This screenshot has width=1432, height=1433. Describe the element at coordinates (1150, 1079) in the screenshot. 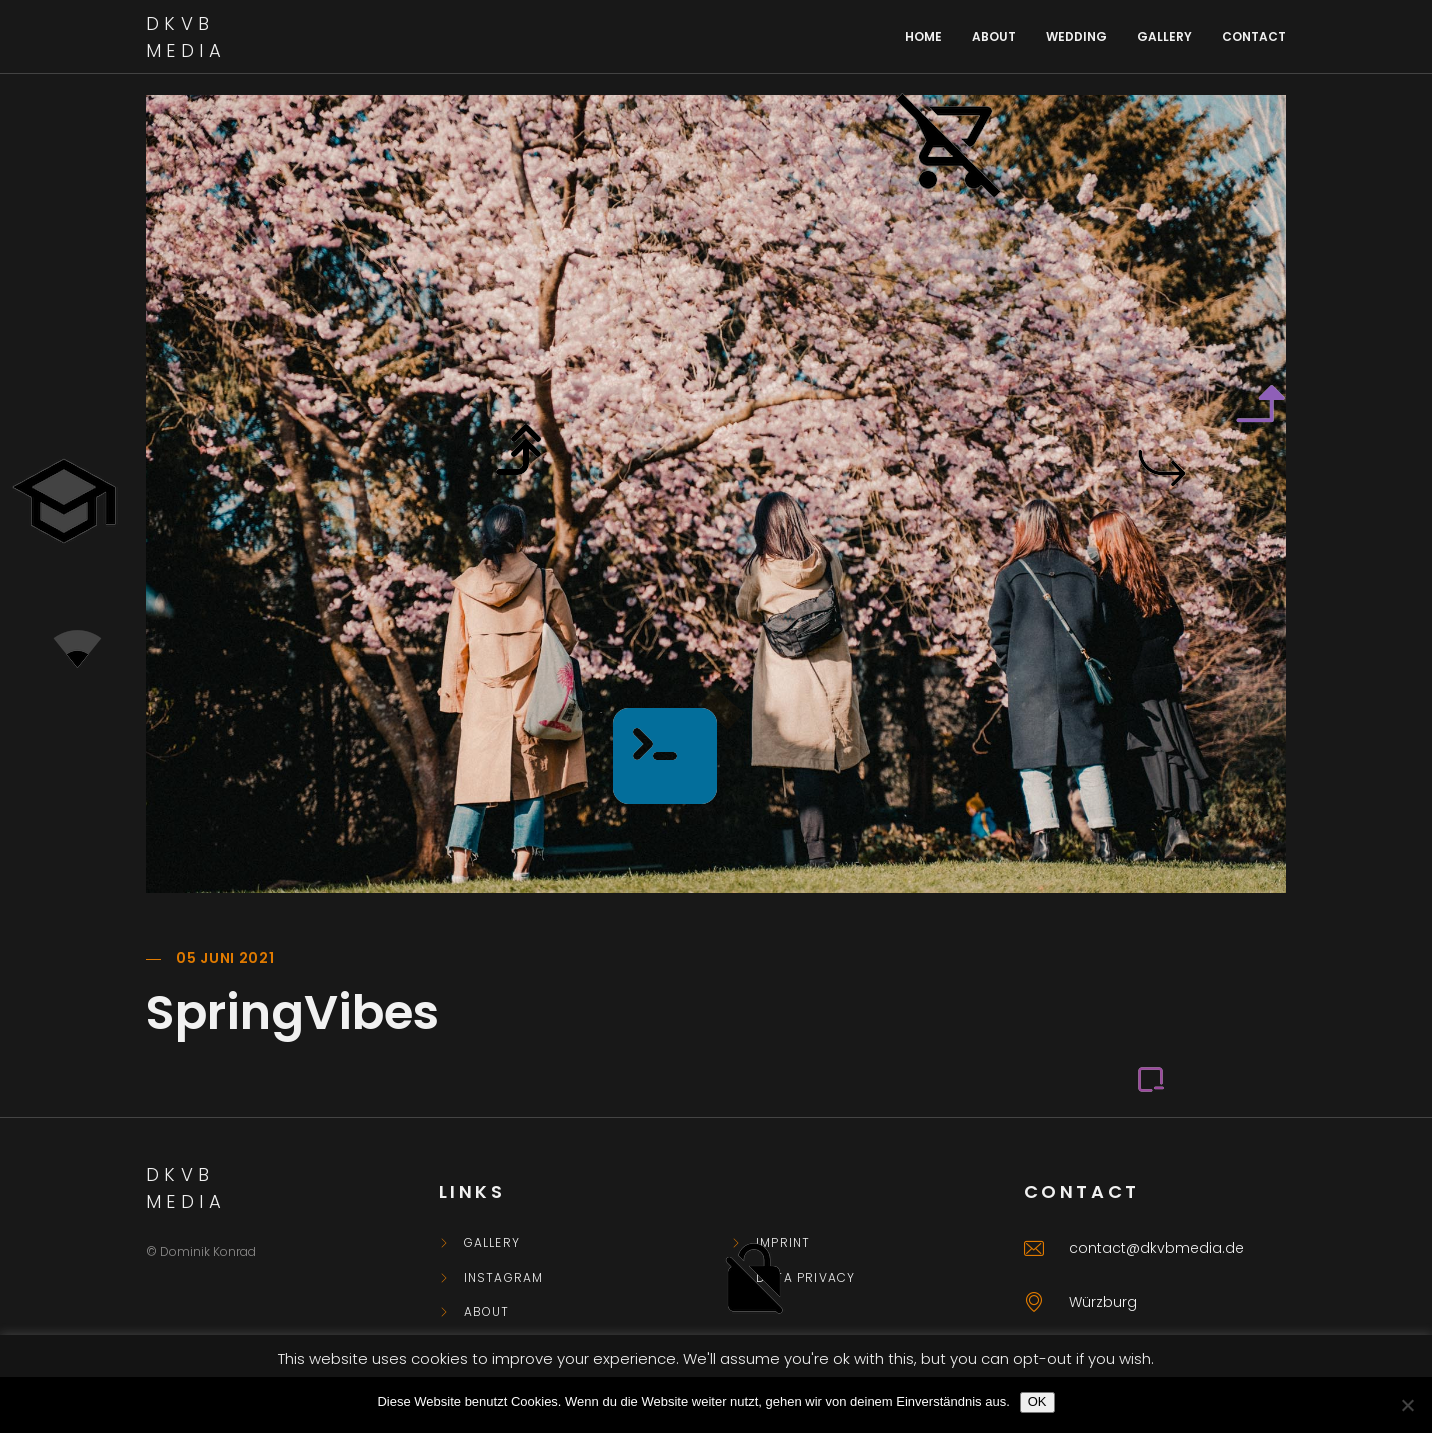

I see `remove an item from a list` at that location.